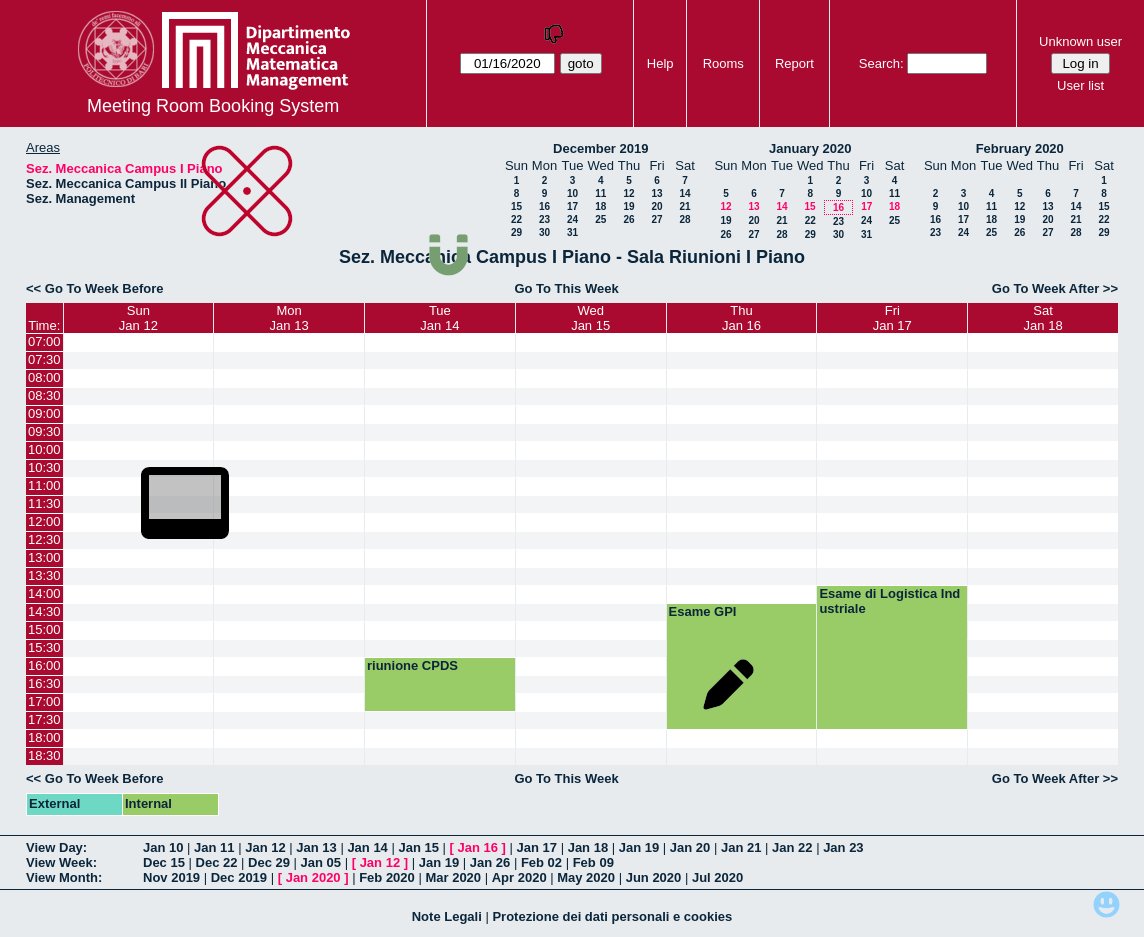 Image resolution: width=1144 pixels, height=937 pixels. Describe the element at coordinates (448, 253) in the screenshot. I see `attract or pull related items together` at that location.